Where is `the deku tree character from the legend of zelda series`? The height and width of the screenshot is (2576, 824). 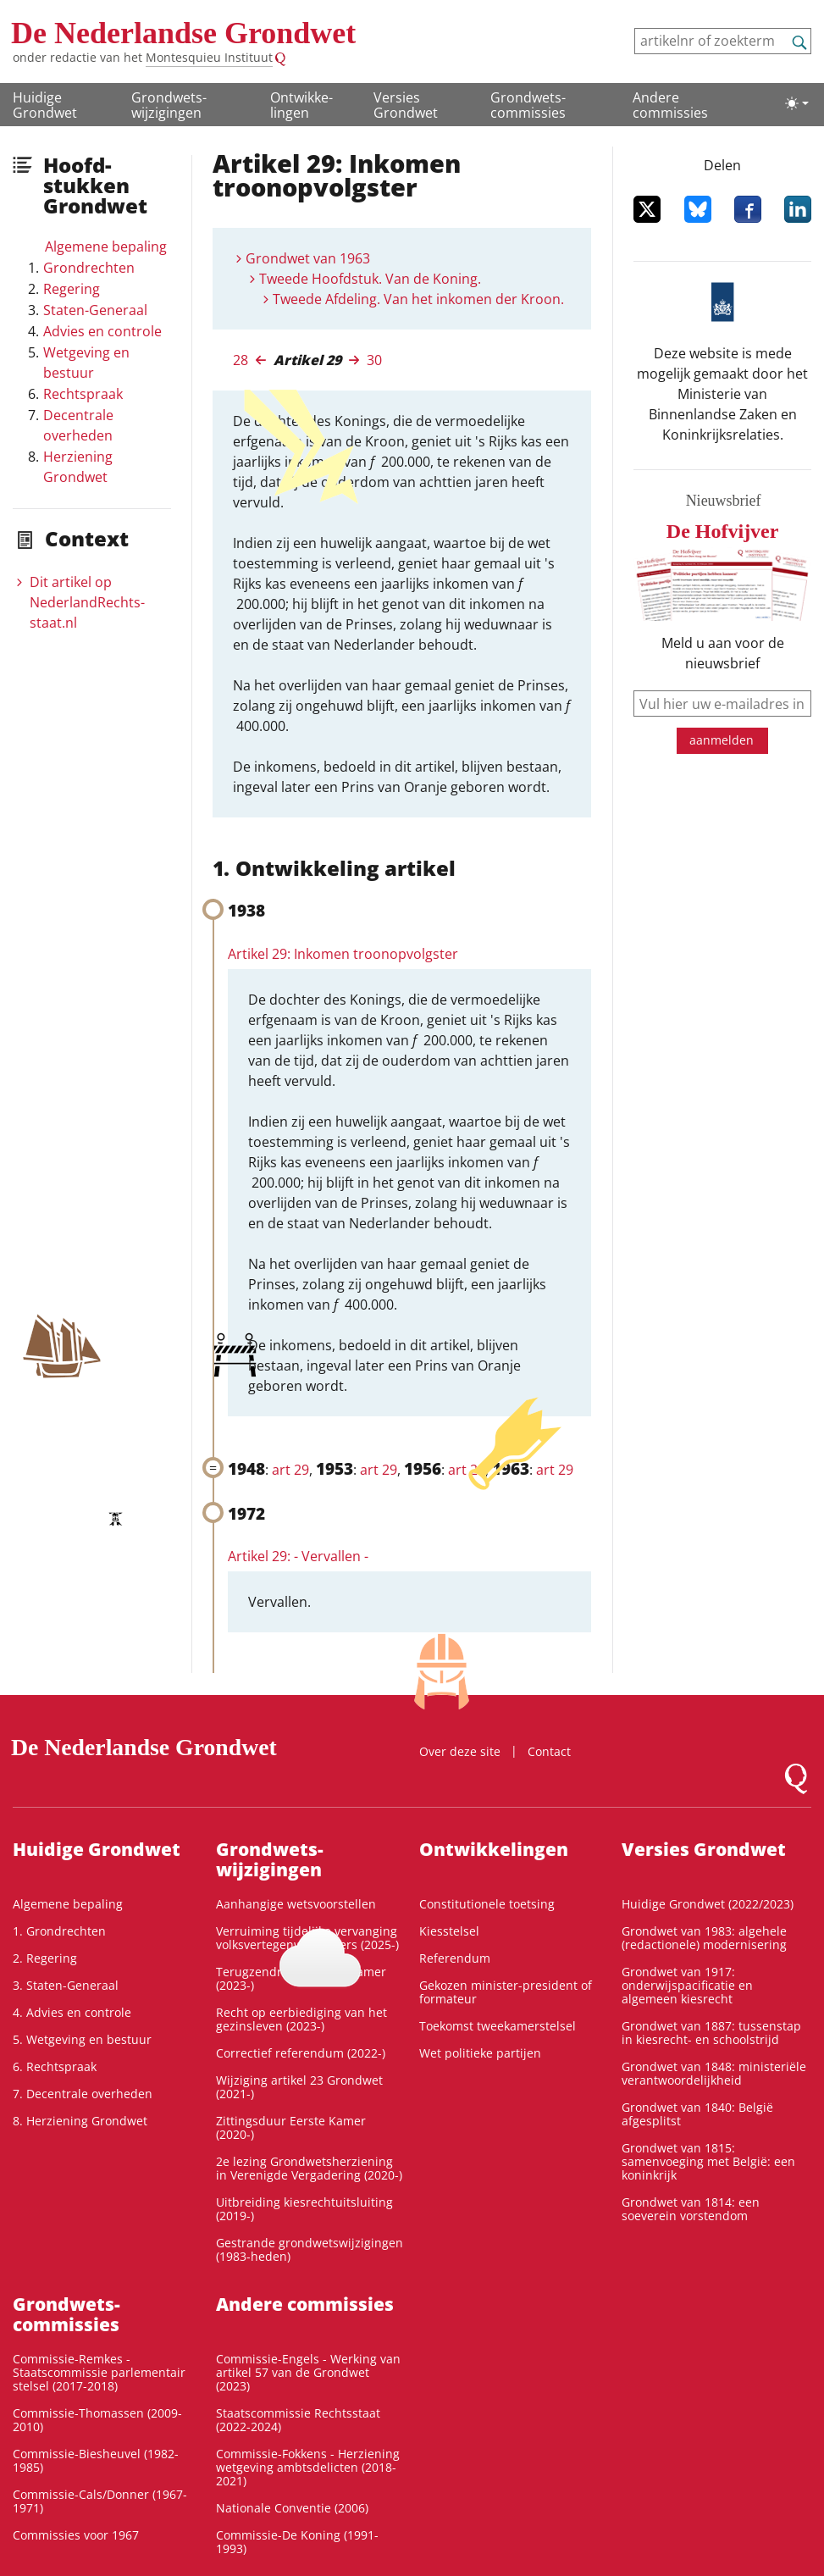
the deku tree character from the legend of zelda series is located at coordinates (115, 1519).